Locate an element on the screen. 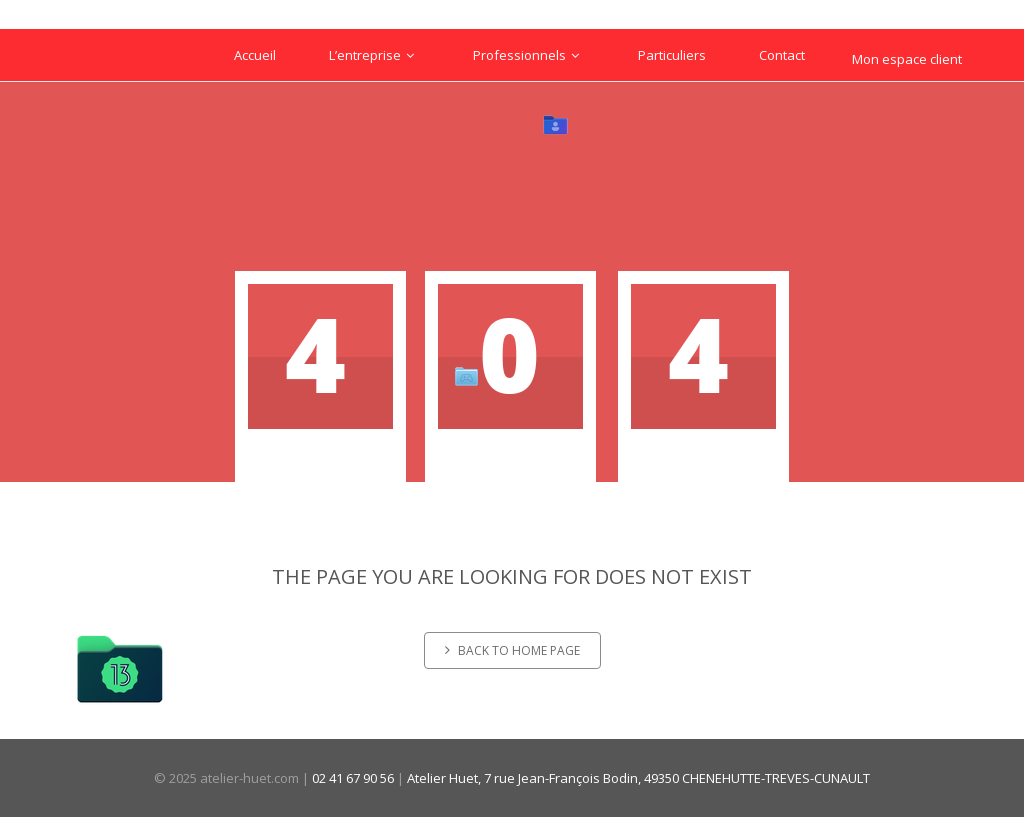 The image size is (1024, 817). open your games folder is located at coordinates (466, 376).